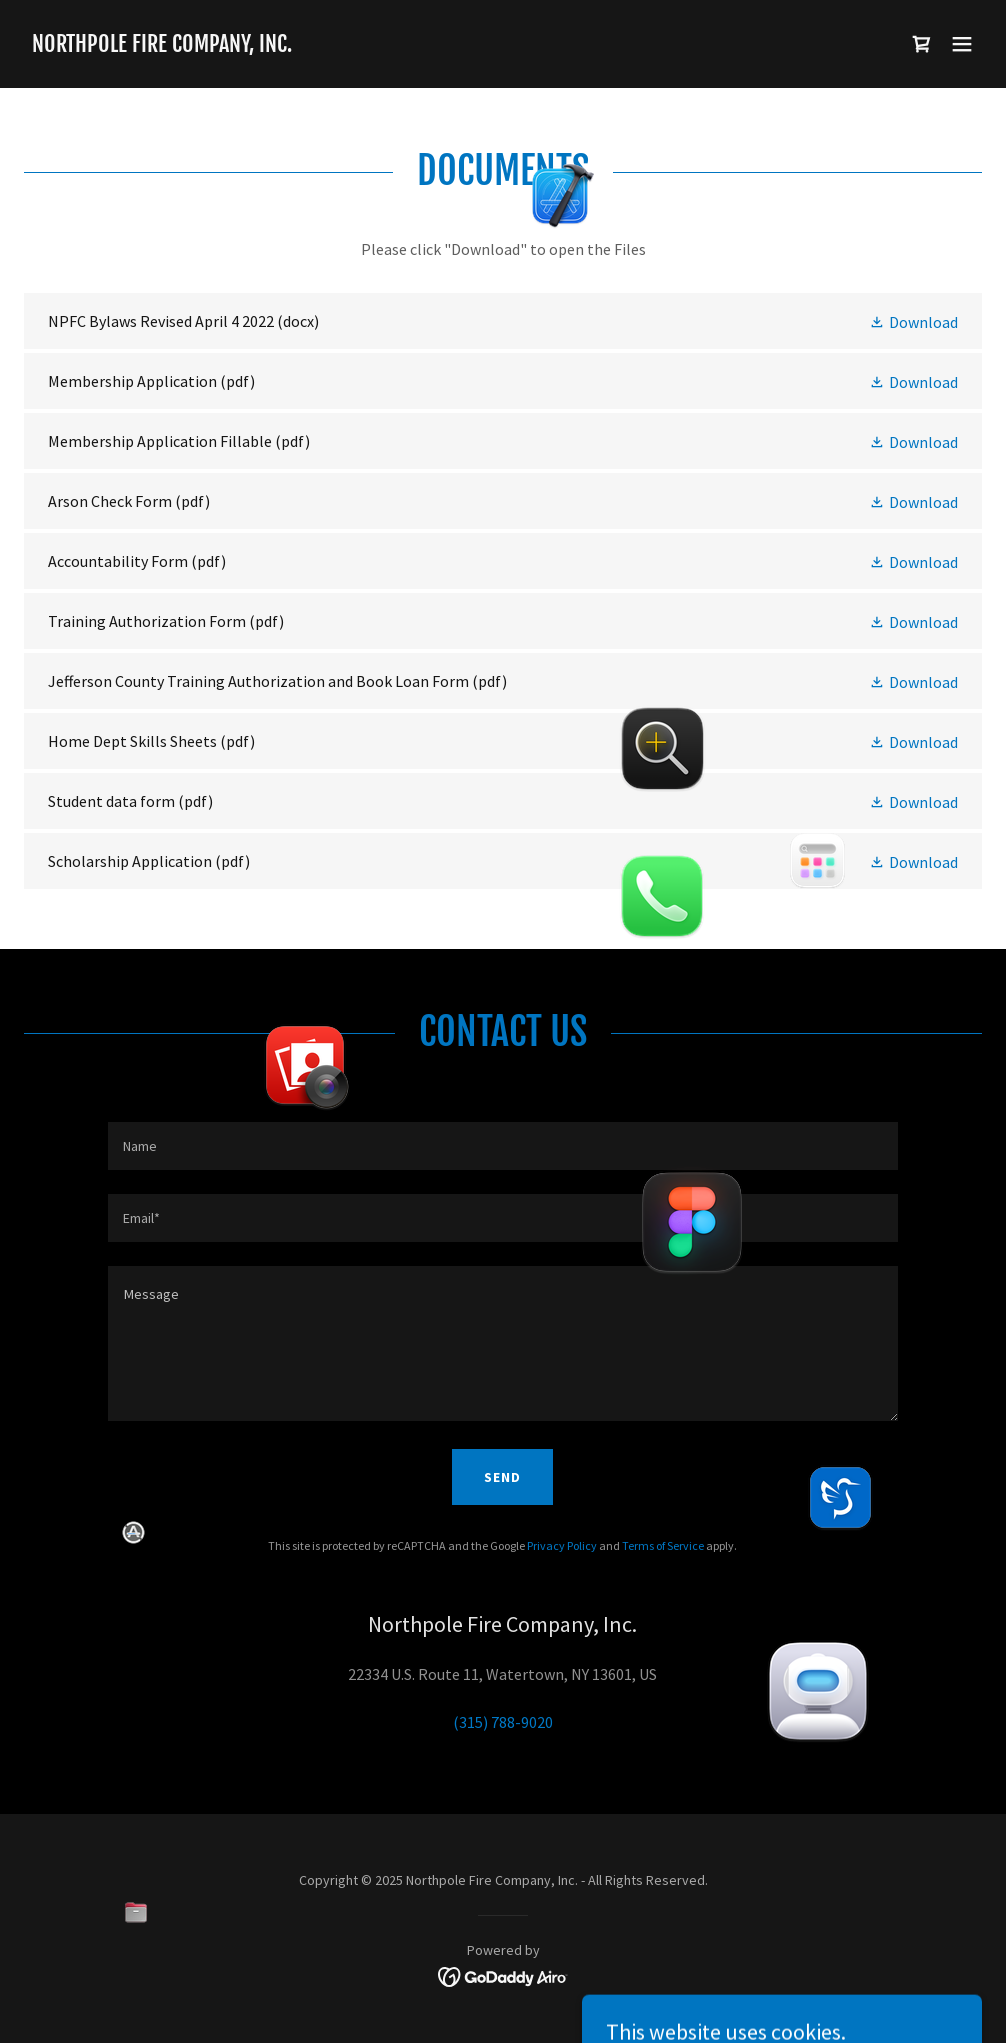  What do you see at coordinates (818, 1691) in the screenshot?
I see `open Automator app for macOS` at bounding box center [818, 1691].